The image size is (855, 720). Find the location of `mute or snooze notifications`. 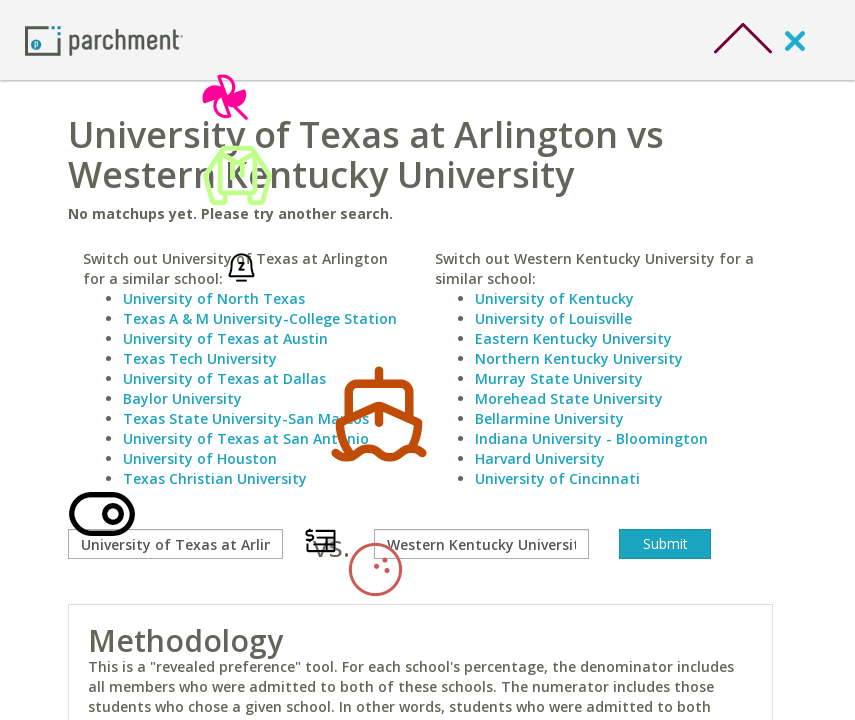

mute or snooze notifications is located at coordinates (241, 267).